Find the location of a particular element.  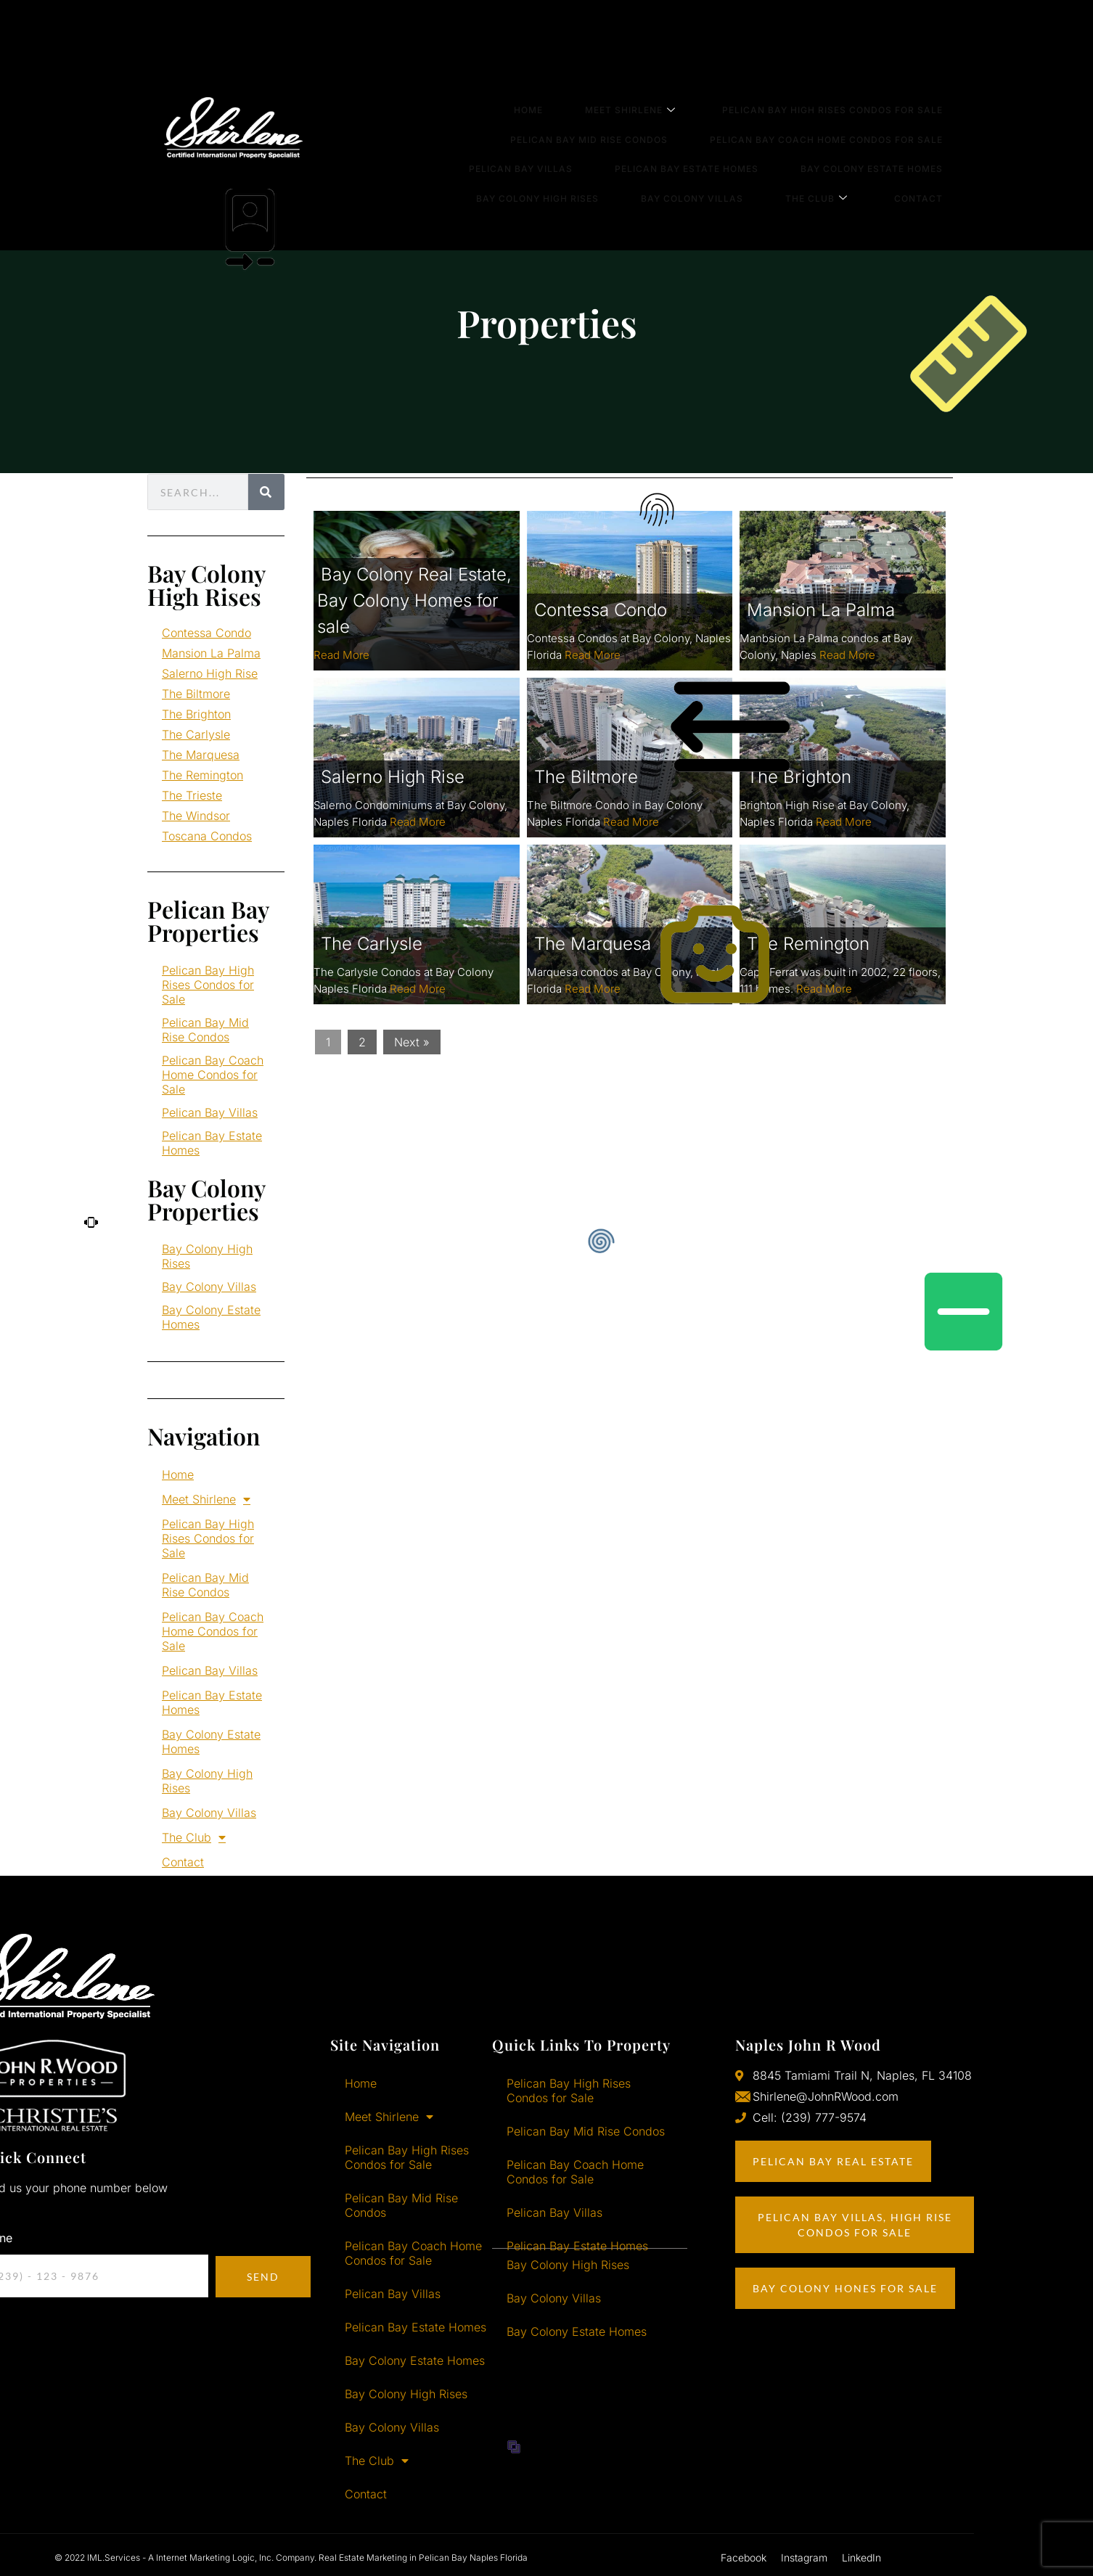

exclude overlapping areas in a design tool is located at coordinates (514, 2447).